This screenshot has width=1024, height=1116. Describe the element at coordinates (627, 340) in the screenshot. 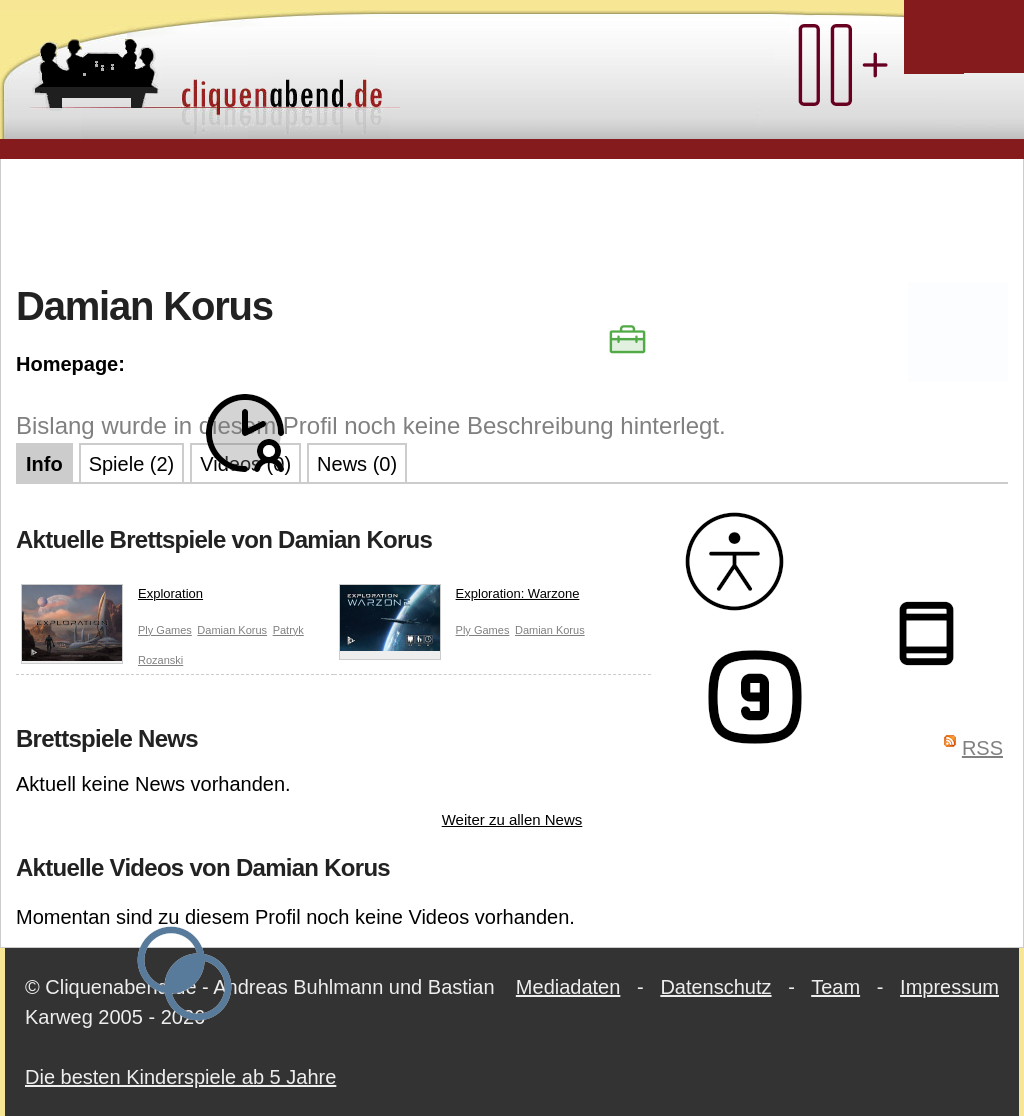

I see `access tools and settings` at that location.